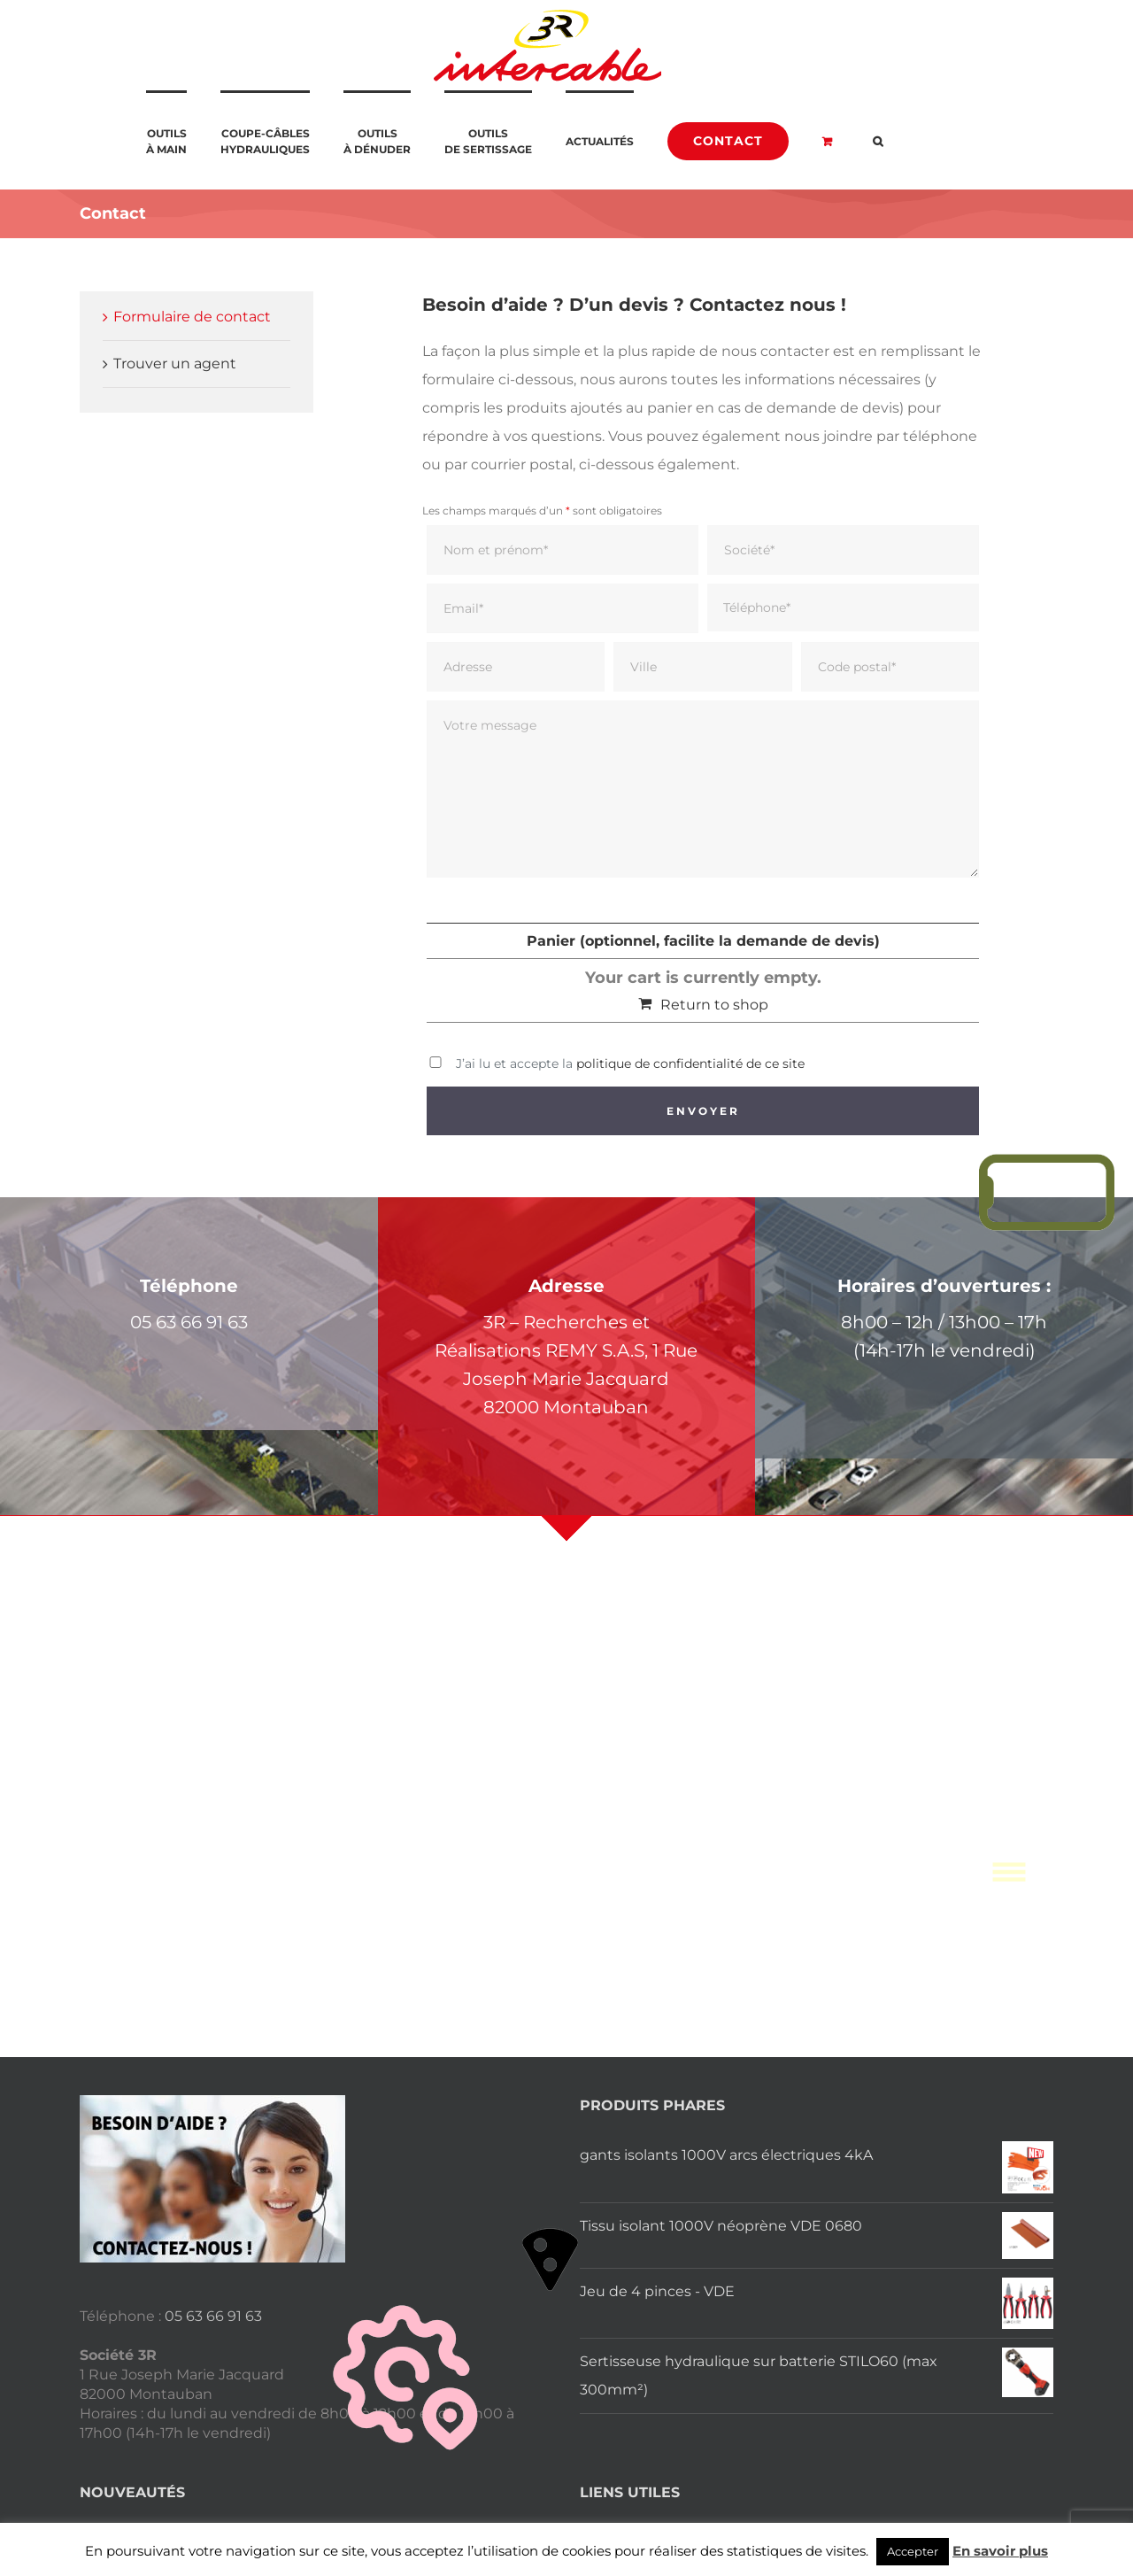  I want to click on find nearby pizza restaurants, so click(550, 2261).